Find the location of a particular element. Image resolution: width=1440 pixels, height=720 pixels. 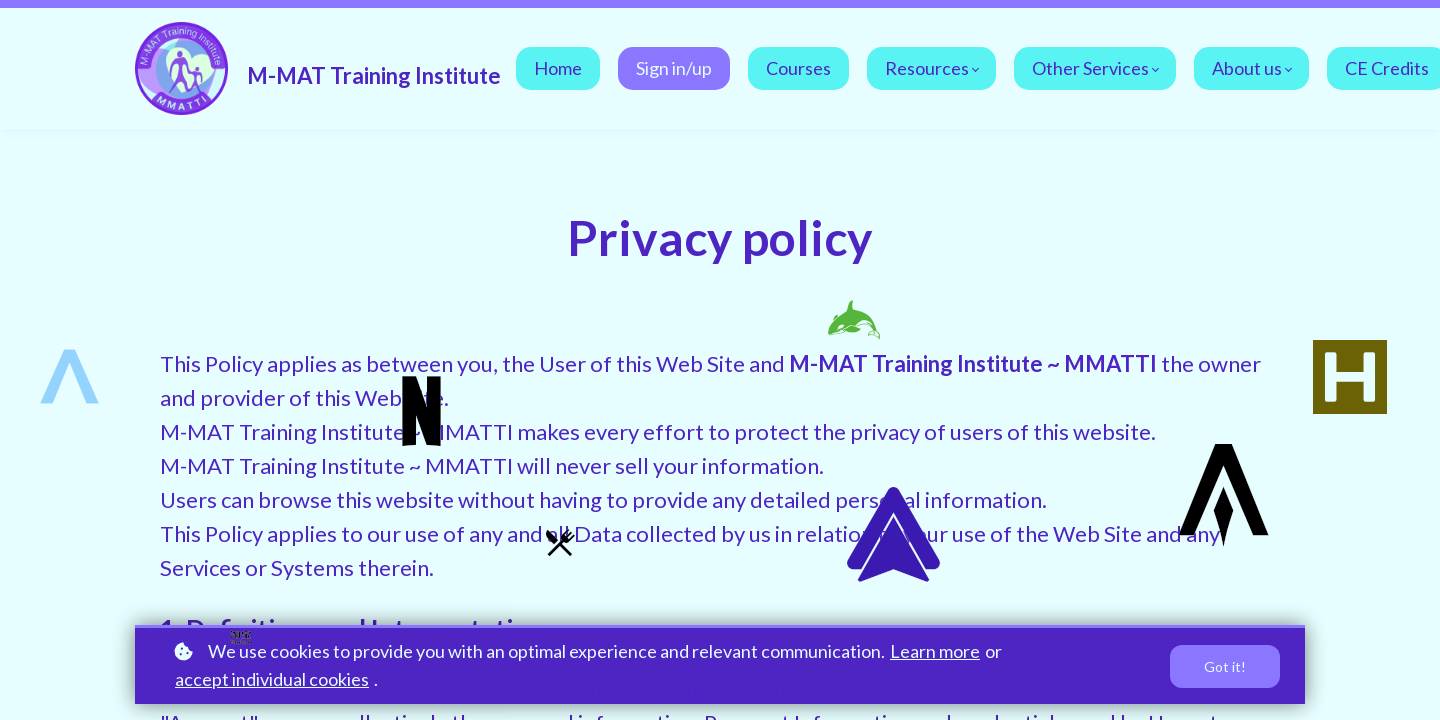

open the Netflix app is located at coordinates (421, 411).